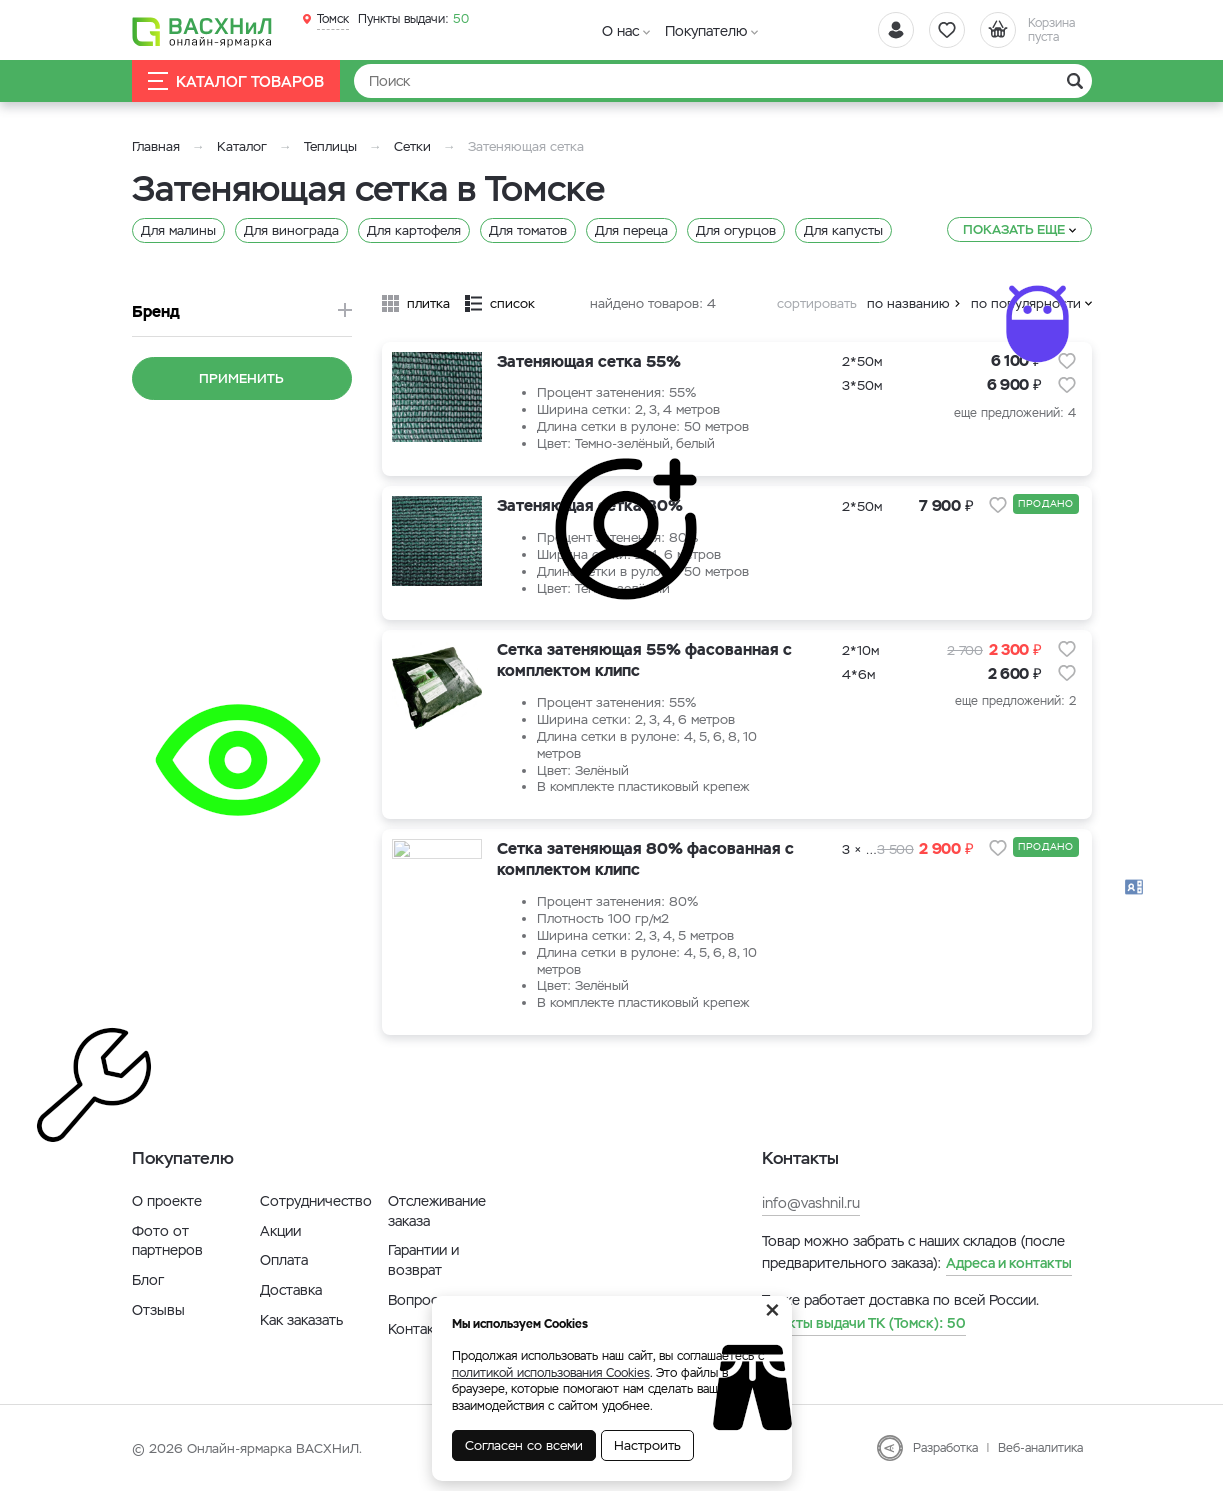 This screenshot has width=1223, height=1491. Describe the element at coordinates (238, 760) in the screenshot. I see `view or preview content` at that location.